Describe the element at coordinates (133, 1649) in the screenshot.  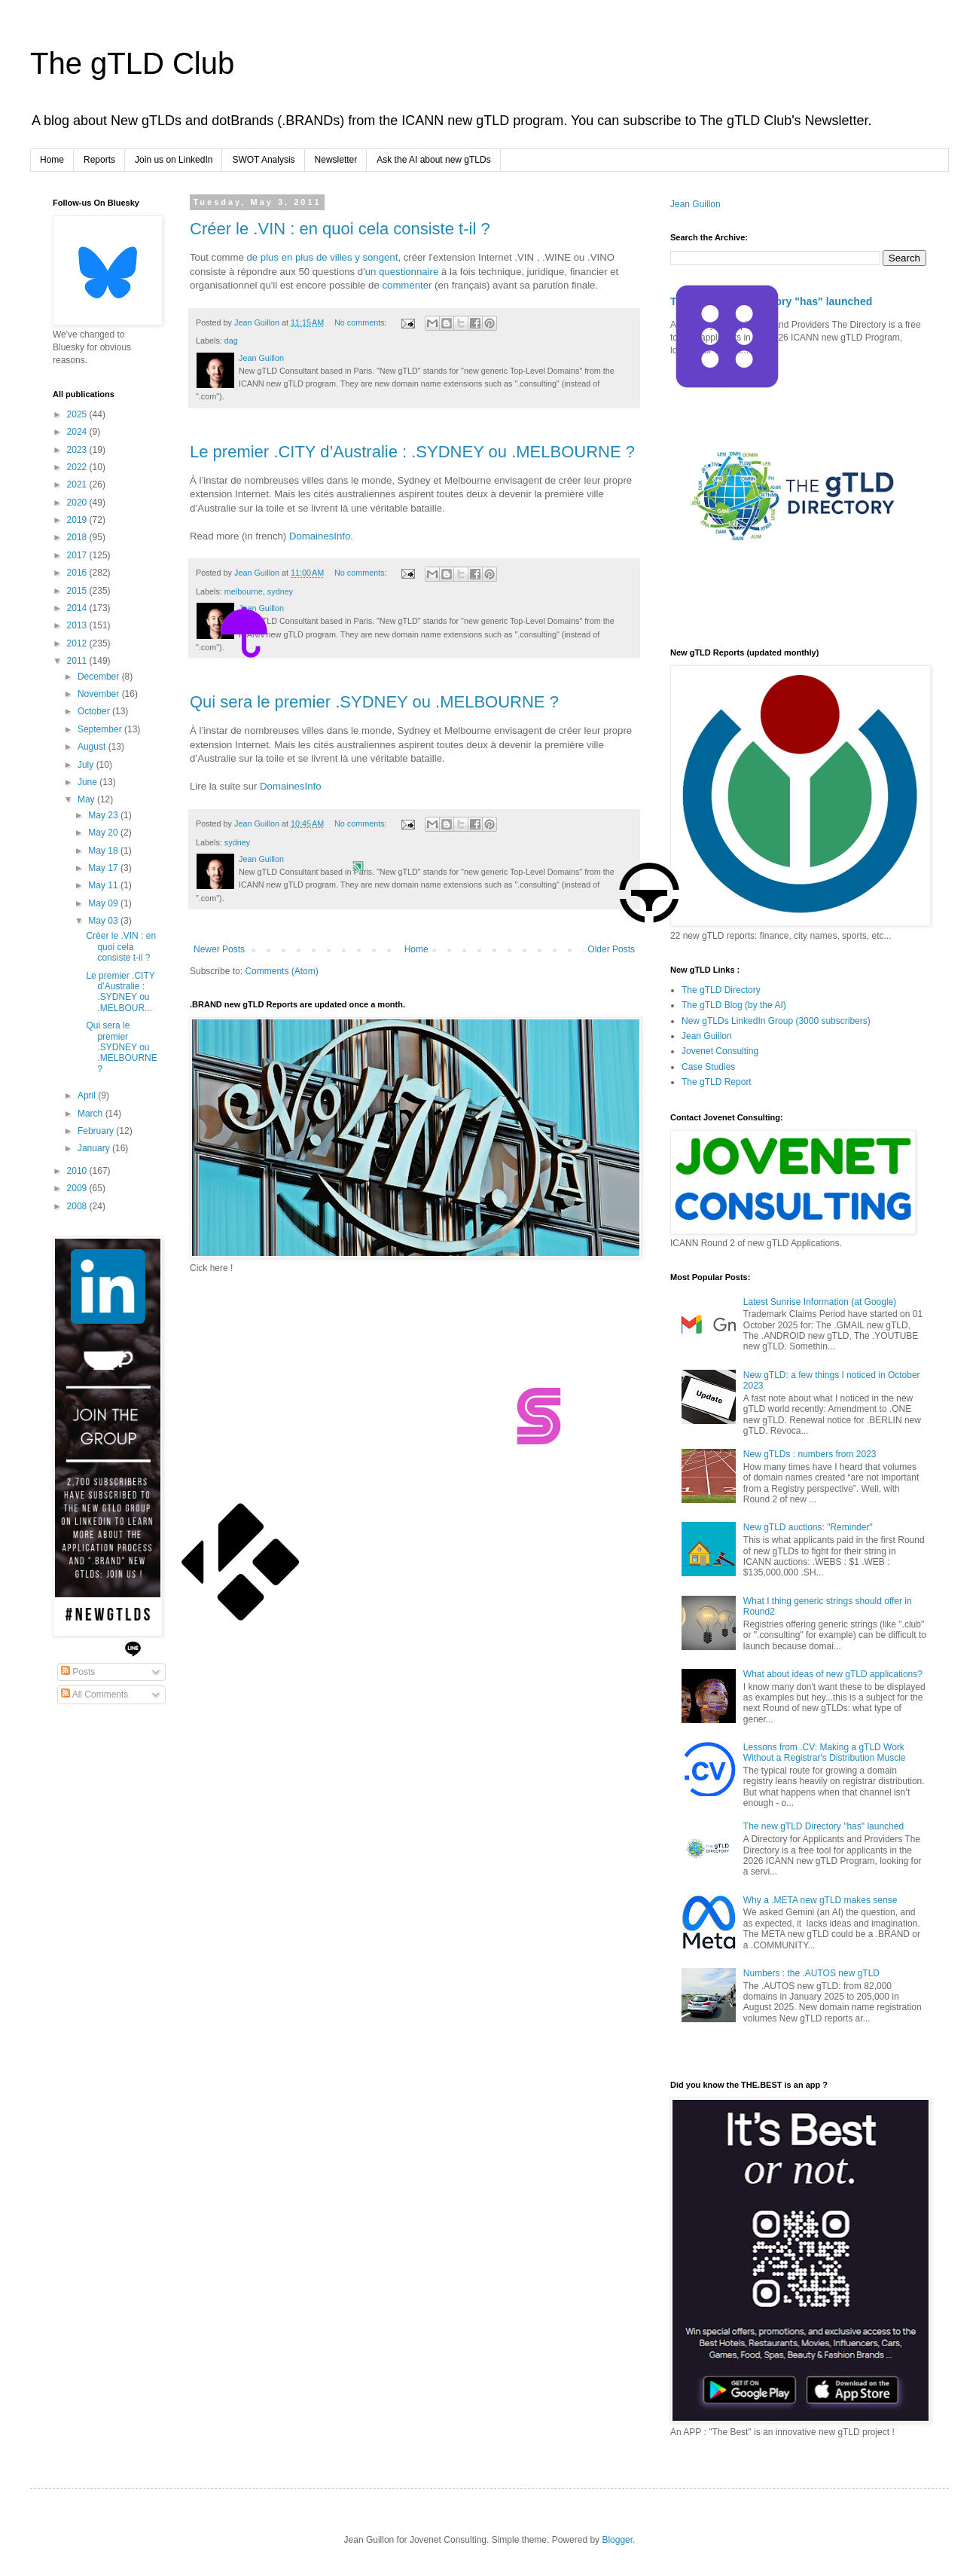
I see `open the LINE messaging app` at that location.